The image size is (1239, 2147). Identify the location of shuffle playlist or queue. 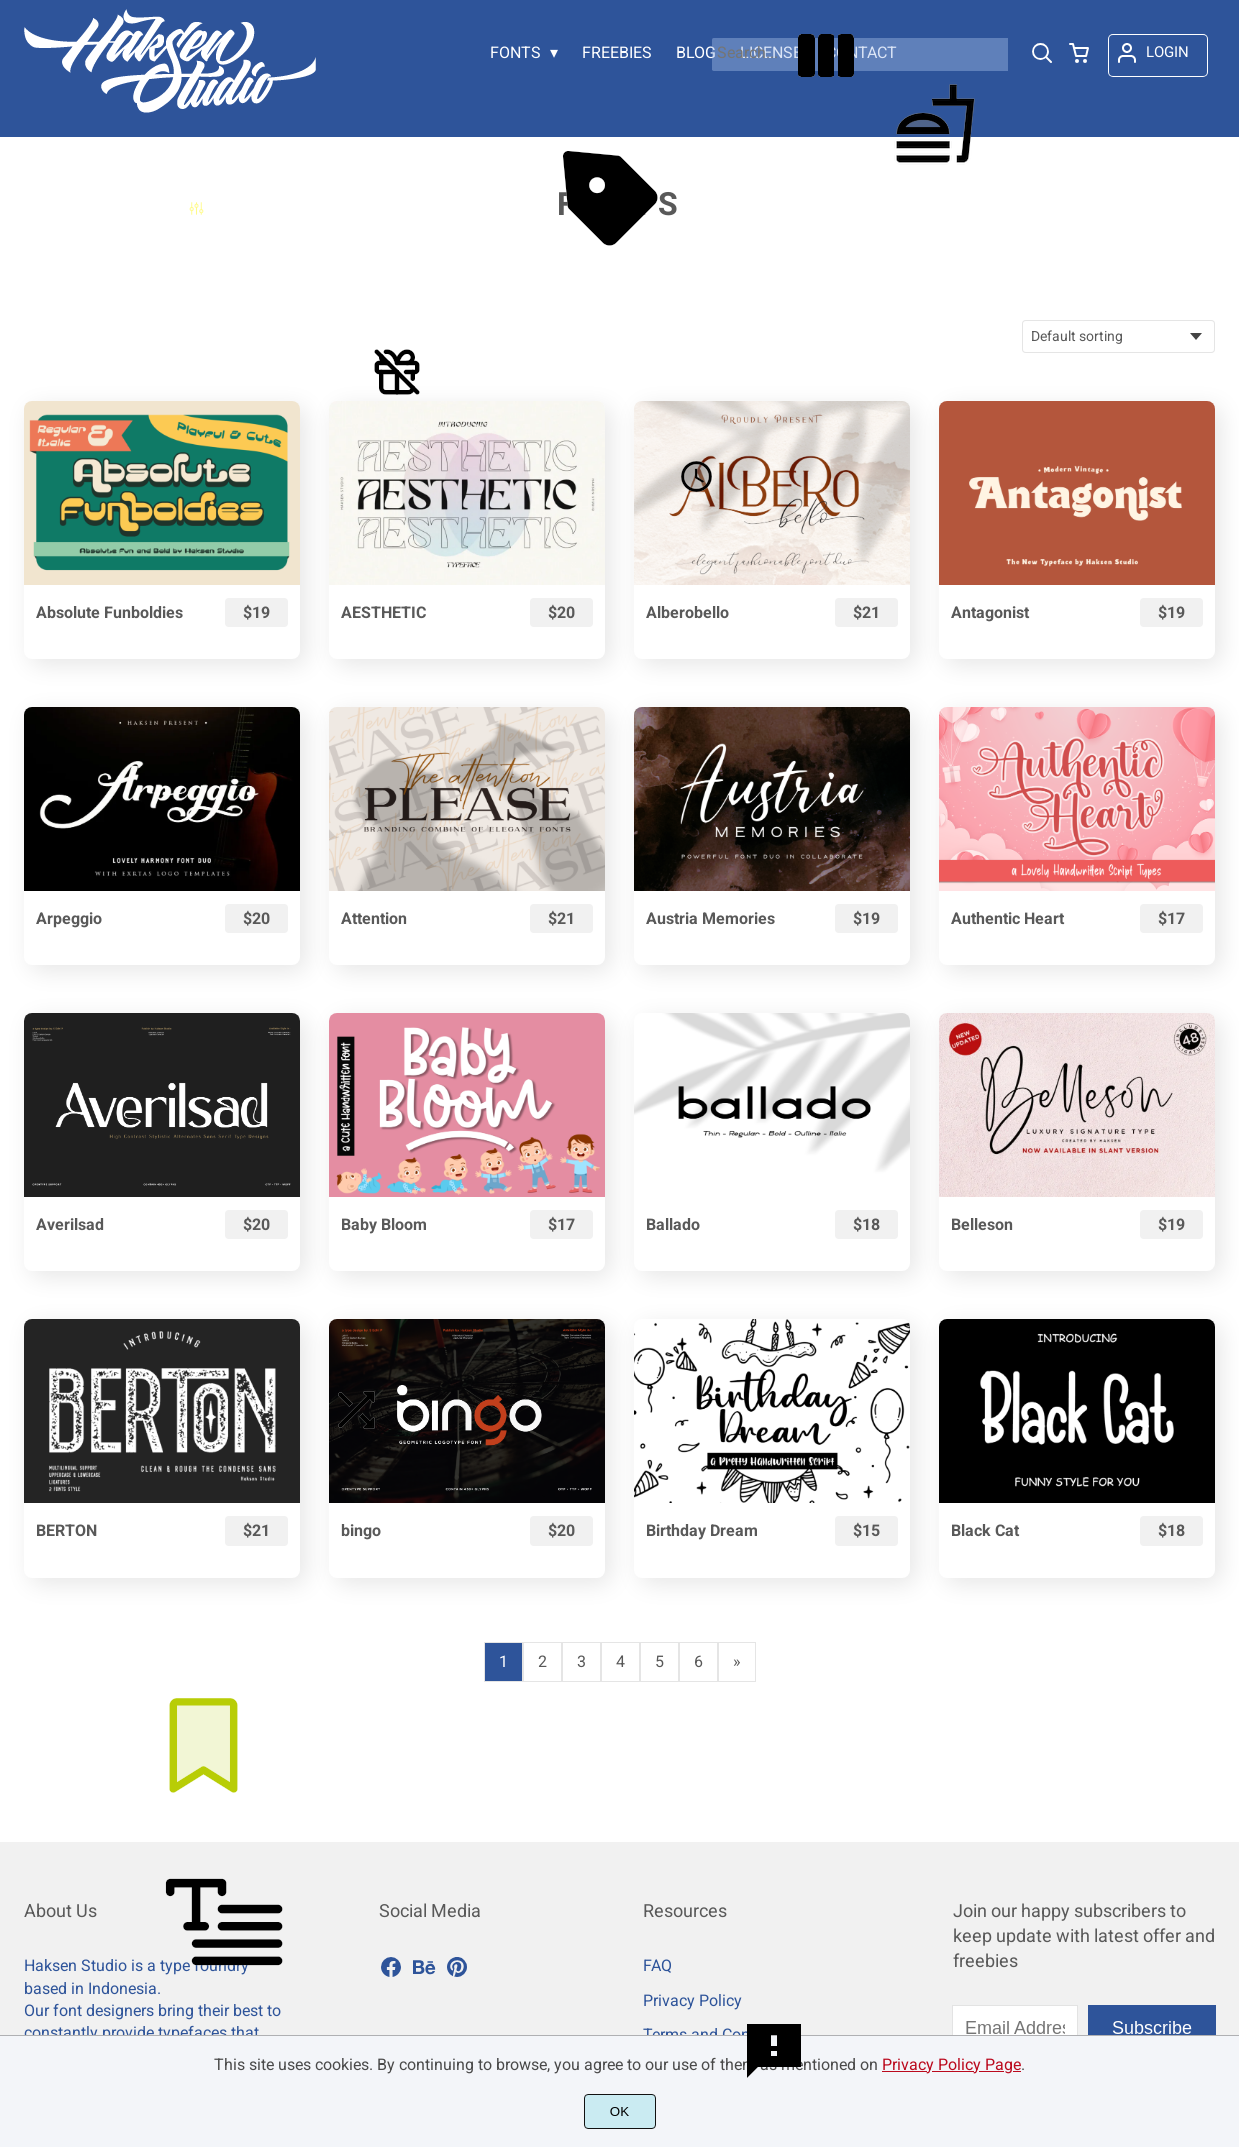
(356, 1410).